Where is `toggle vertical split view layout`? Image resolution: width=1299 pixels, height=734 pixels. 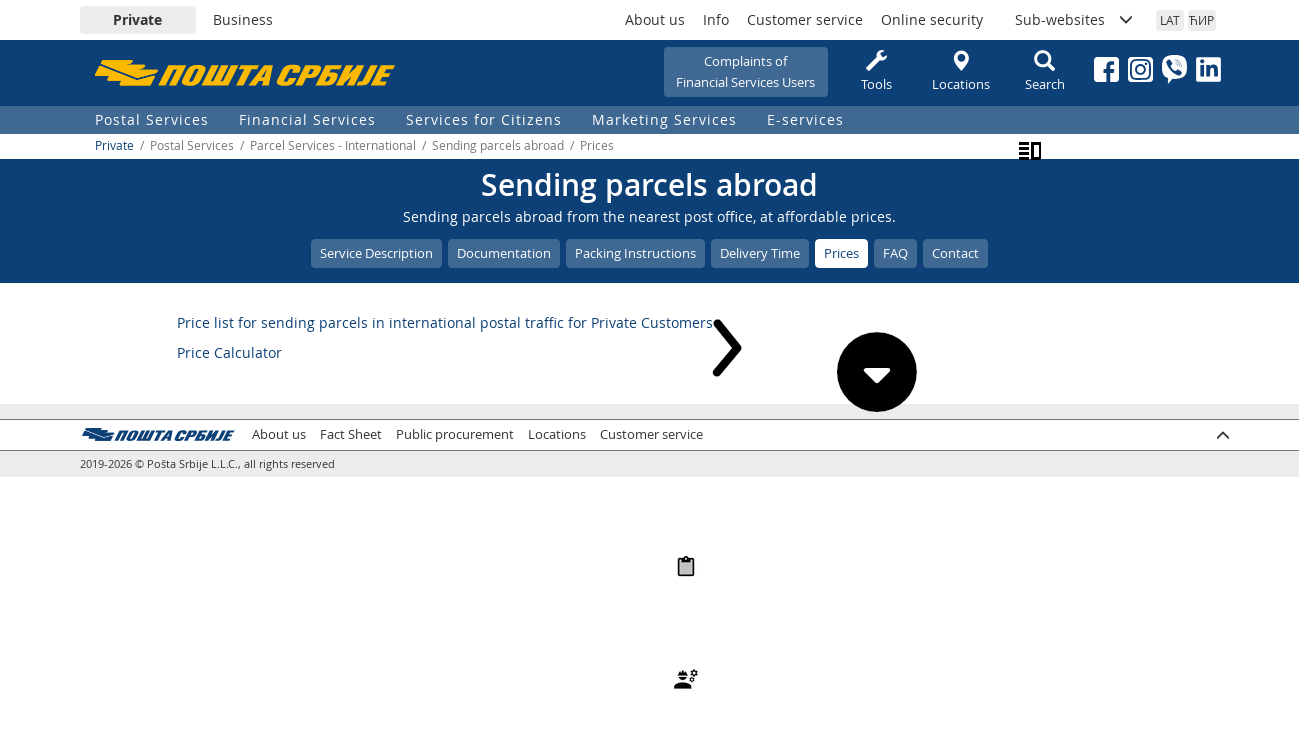 toggle vertical split view layout is located at coordinates (1030, 151).